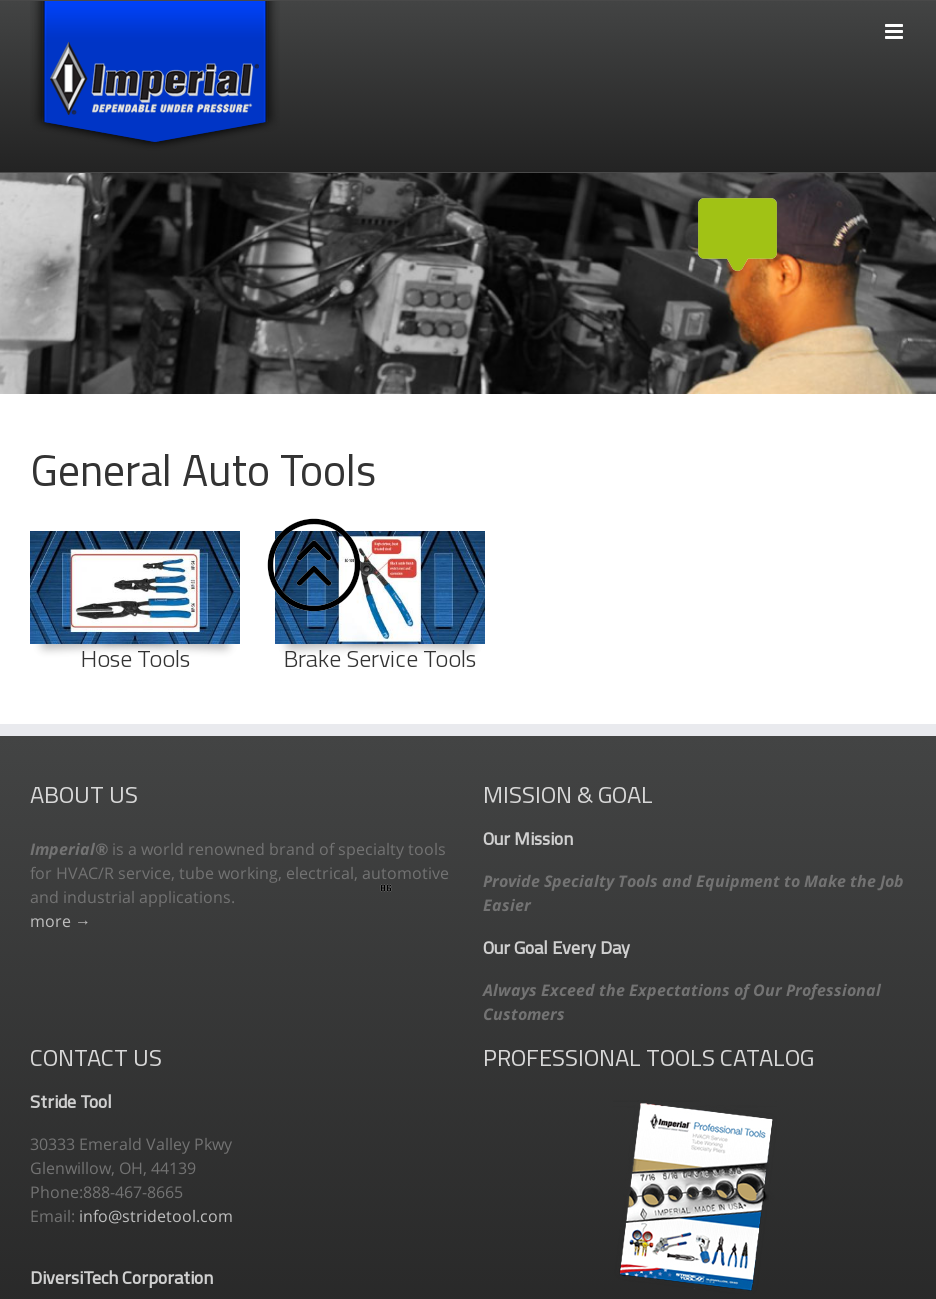 The height and width of the screenshot is (1299, 936). Describe the element at coordinates (386, 888) in the screenshot. I see `displays the number 86 as a label or counter` at that location.